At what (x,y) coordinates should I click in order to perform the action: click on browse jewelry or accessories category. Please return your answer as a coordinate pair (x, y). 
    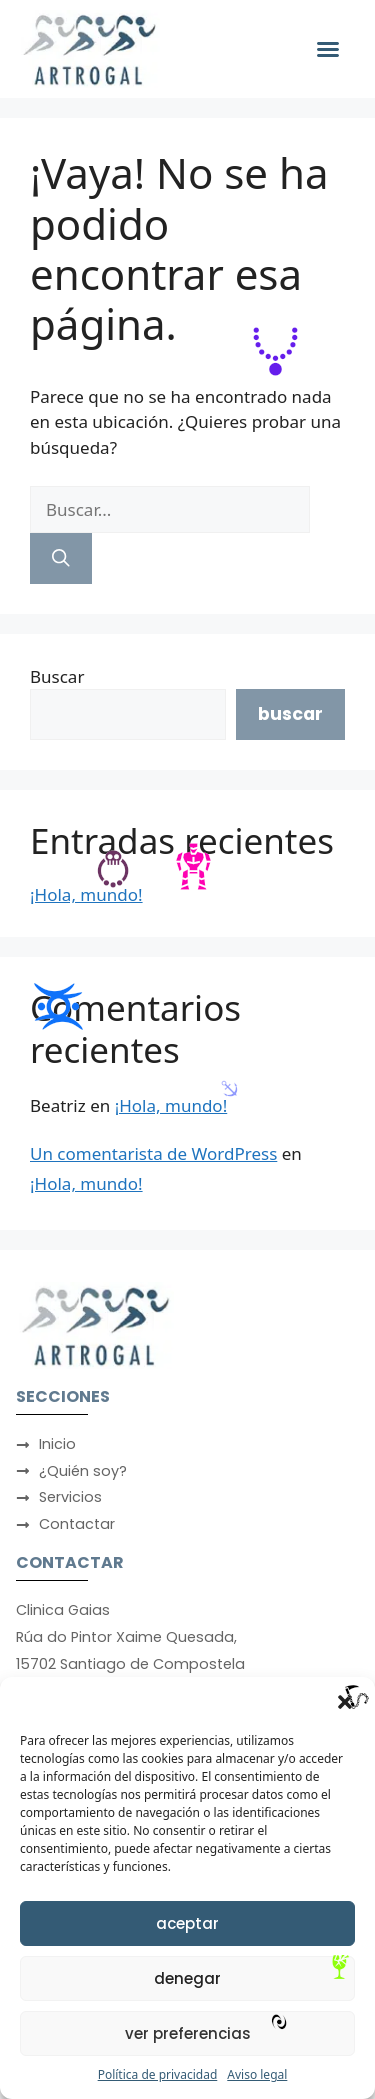
    Looking at the image, I should click on (275, 351).